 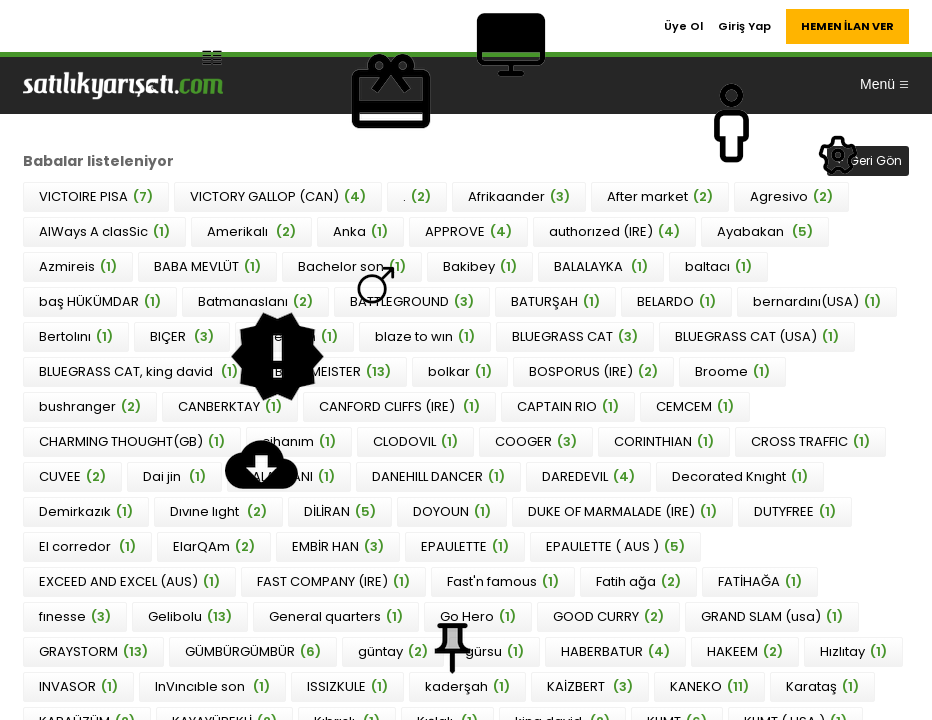 What do you see at coordinates (452, 648) in the screenshot?
I see `pin an item to keep it visible` at bounding box center [452, 648].